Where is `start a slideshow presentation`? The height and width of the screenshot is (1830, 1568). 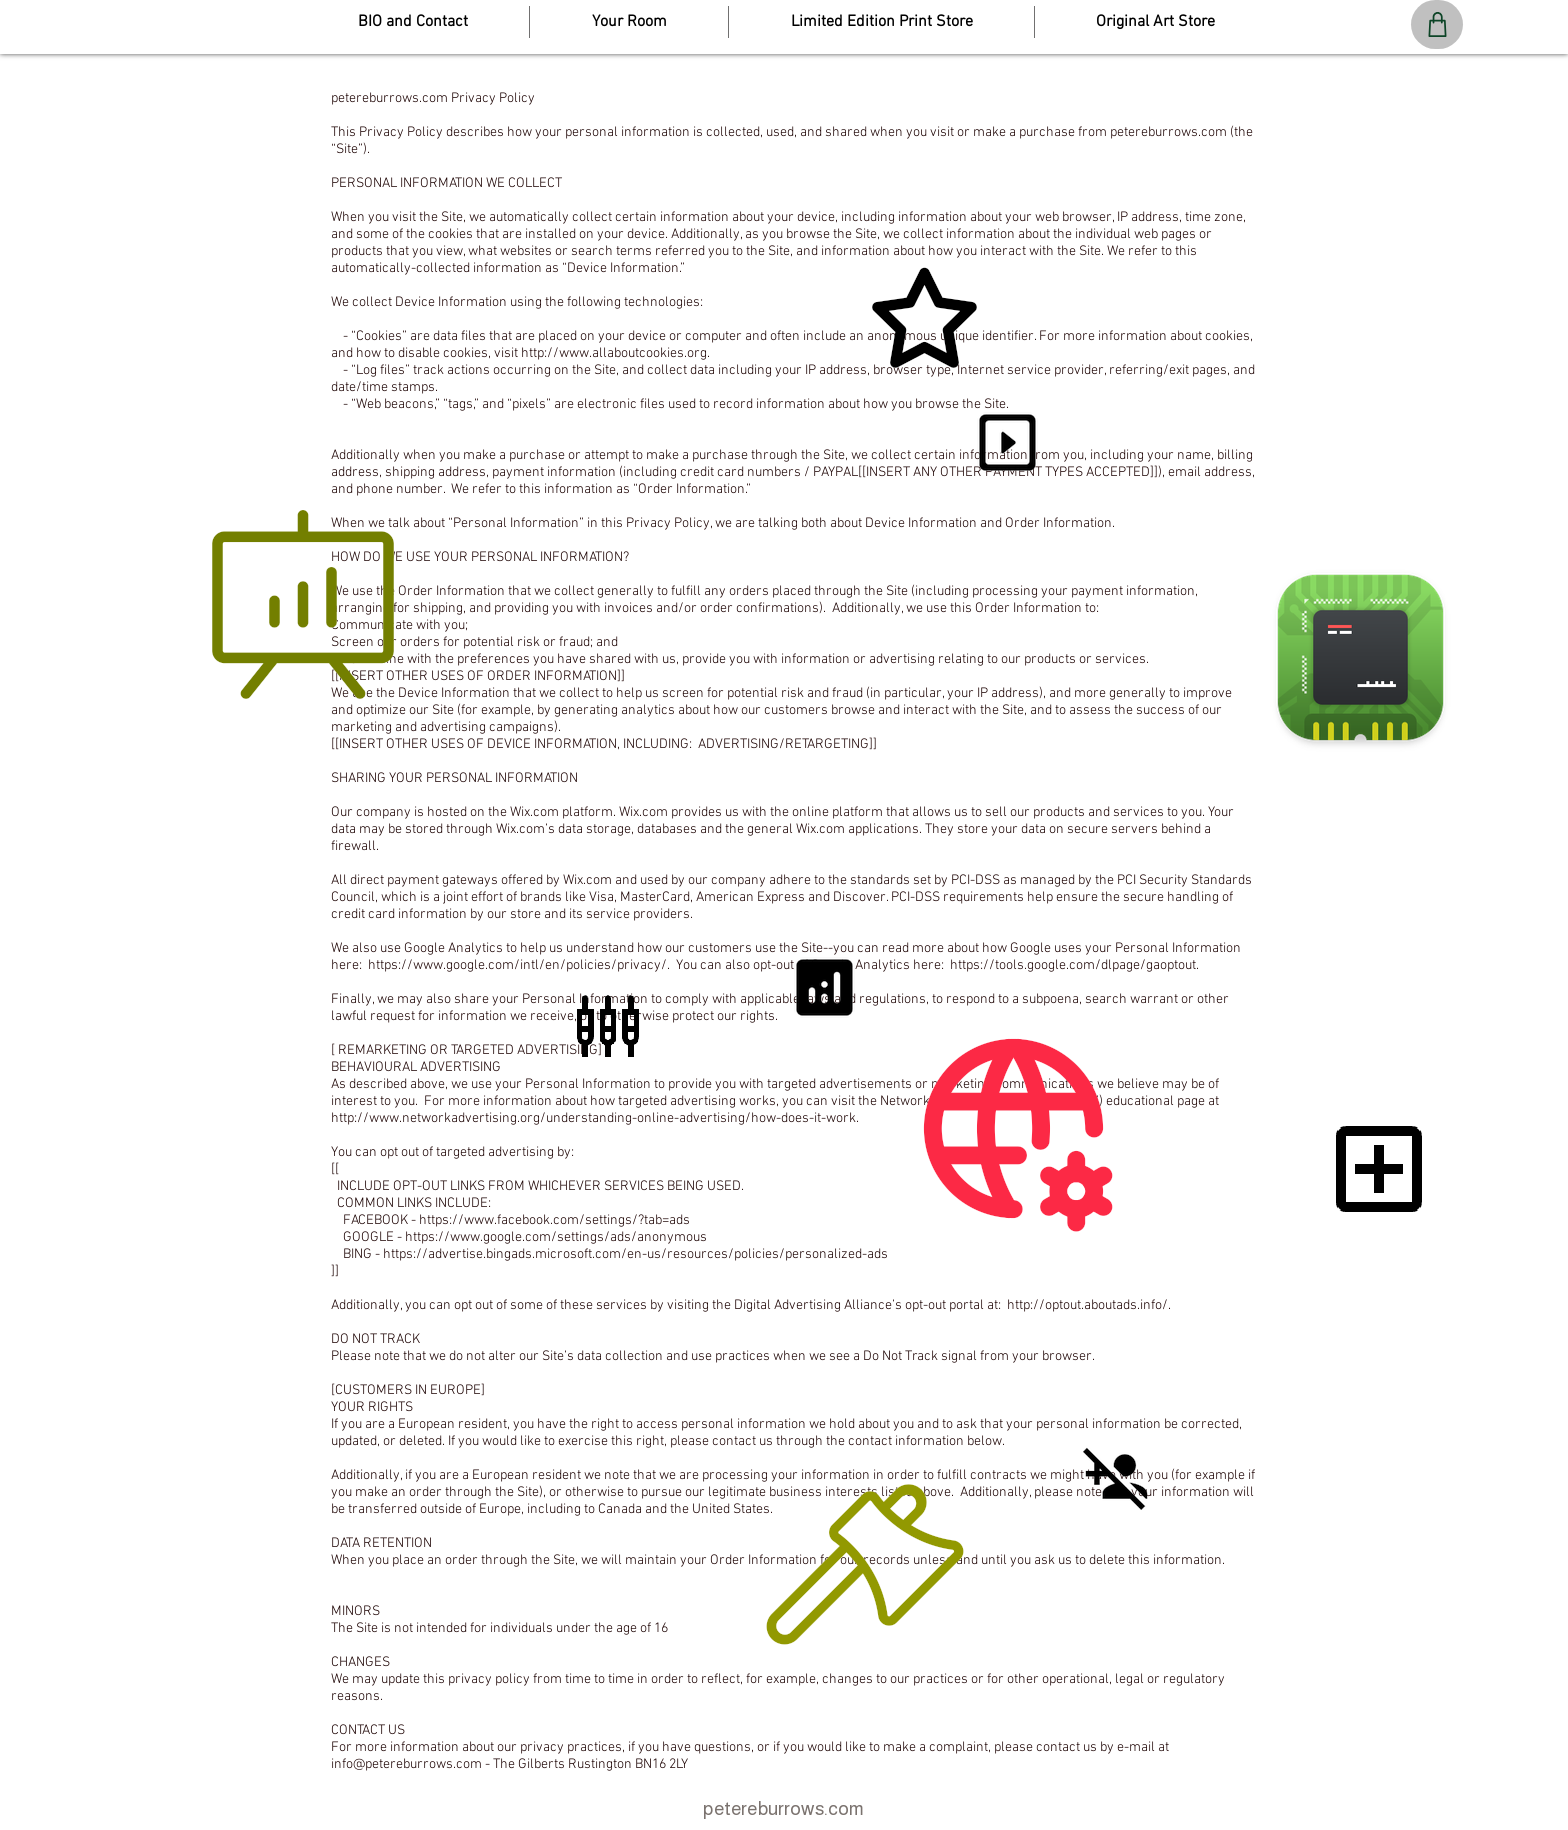 start a slideshow presentation is located at coordinates (1007, 442).